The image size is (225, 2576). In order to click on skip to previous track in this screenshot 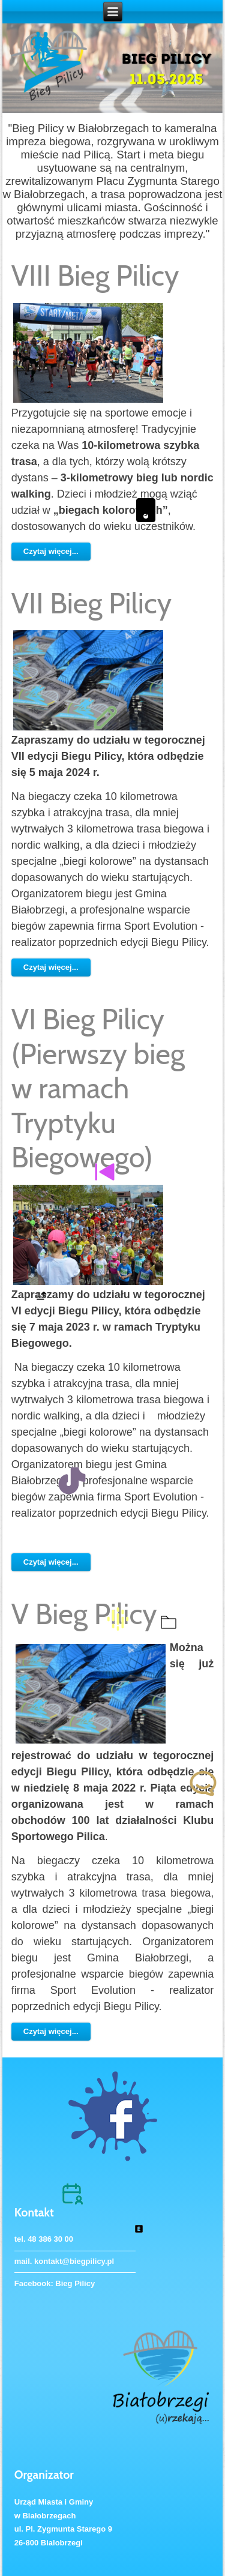, I will do `click(104, 1172)`.